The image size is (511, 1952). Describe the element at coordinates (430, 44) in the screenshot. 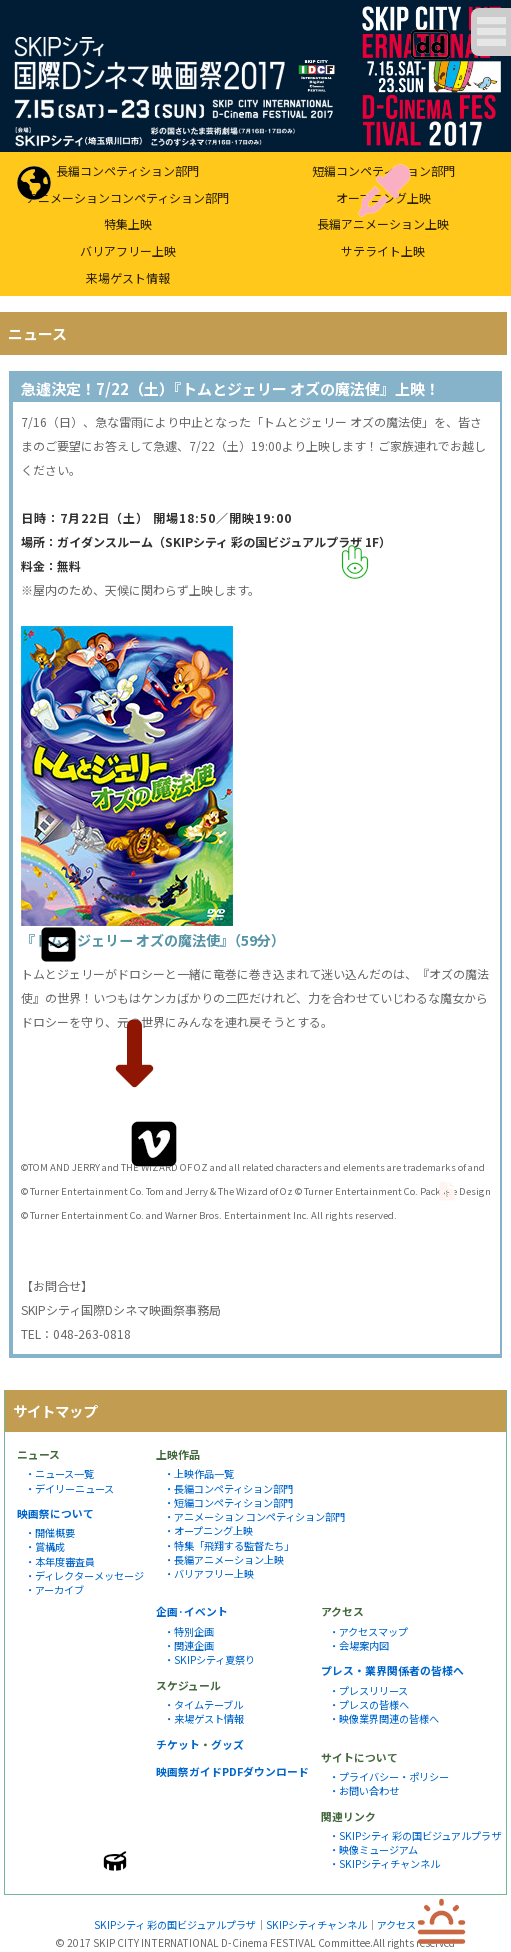

I see `deploy dog logo - a deployment automation service` at that location.